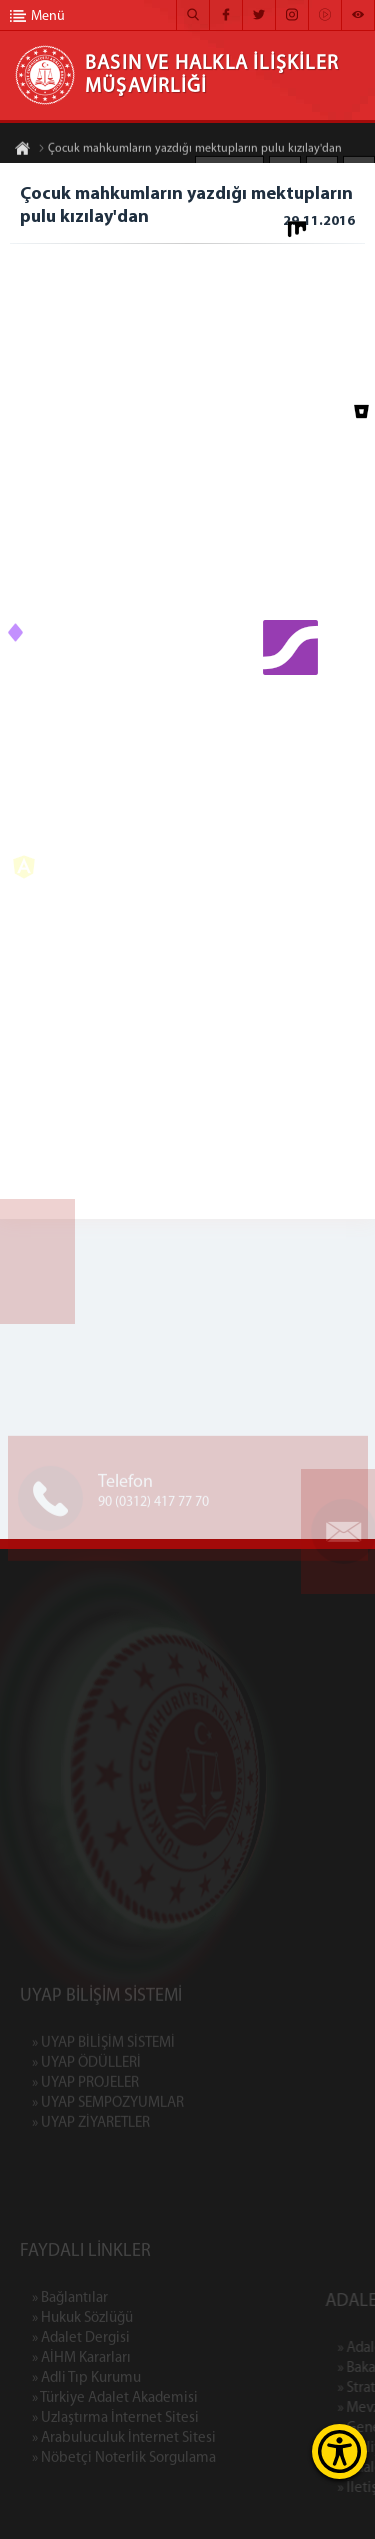 This screenshot has height=2539, width=375. What do you see at coordinates (297, 229) in the screenshot?
I see `Mix social bookmarking platform logo` at bounding box center [297, 229].